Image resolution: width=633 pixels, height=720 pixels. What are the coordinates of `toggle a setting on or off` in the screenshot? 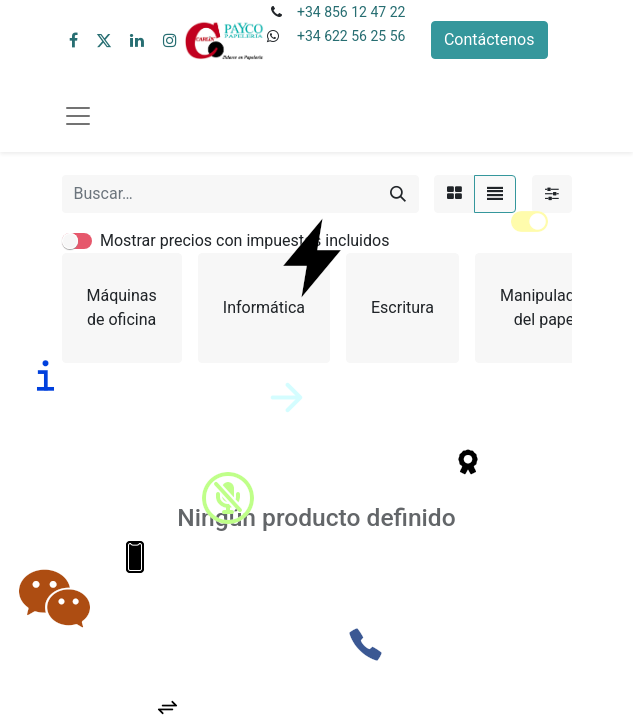 It's located at (529, 221).